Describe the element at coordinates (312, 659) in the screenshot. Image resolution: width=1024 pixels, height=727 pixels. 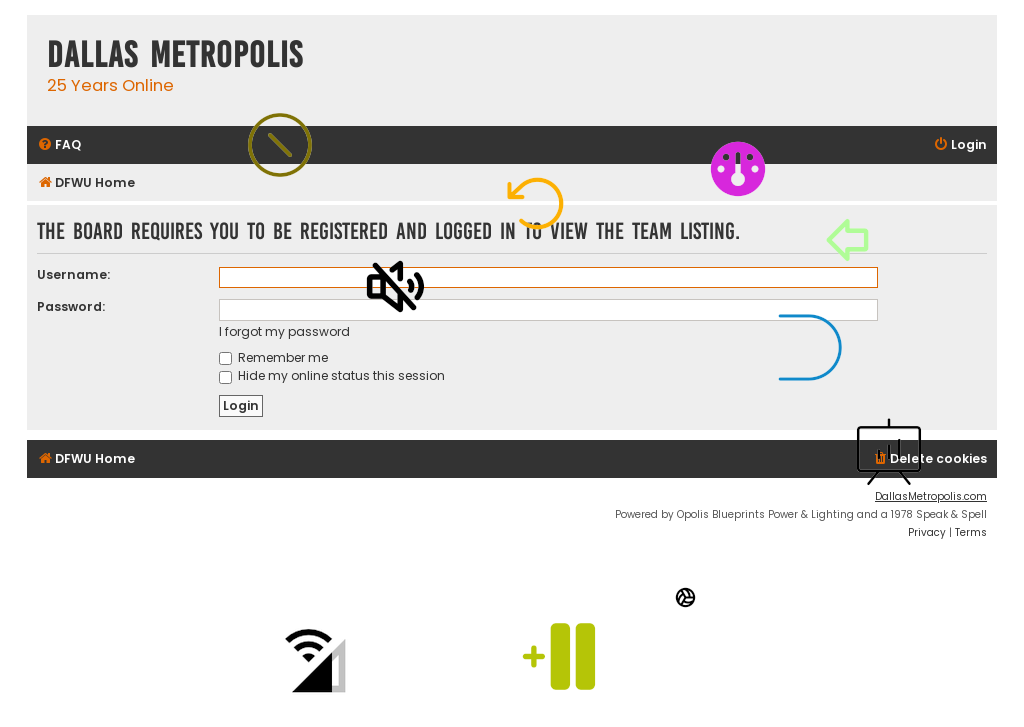
I see `indicates wifi connection with cellular backup` at that location.